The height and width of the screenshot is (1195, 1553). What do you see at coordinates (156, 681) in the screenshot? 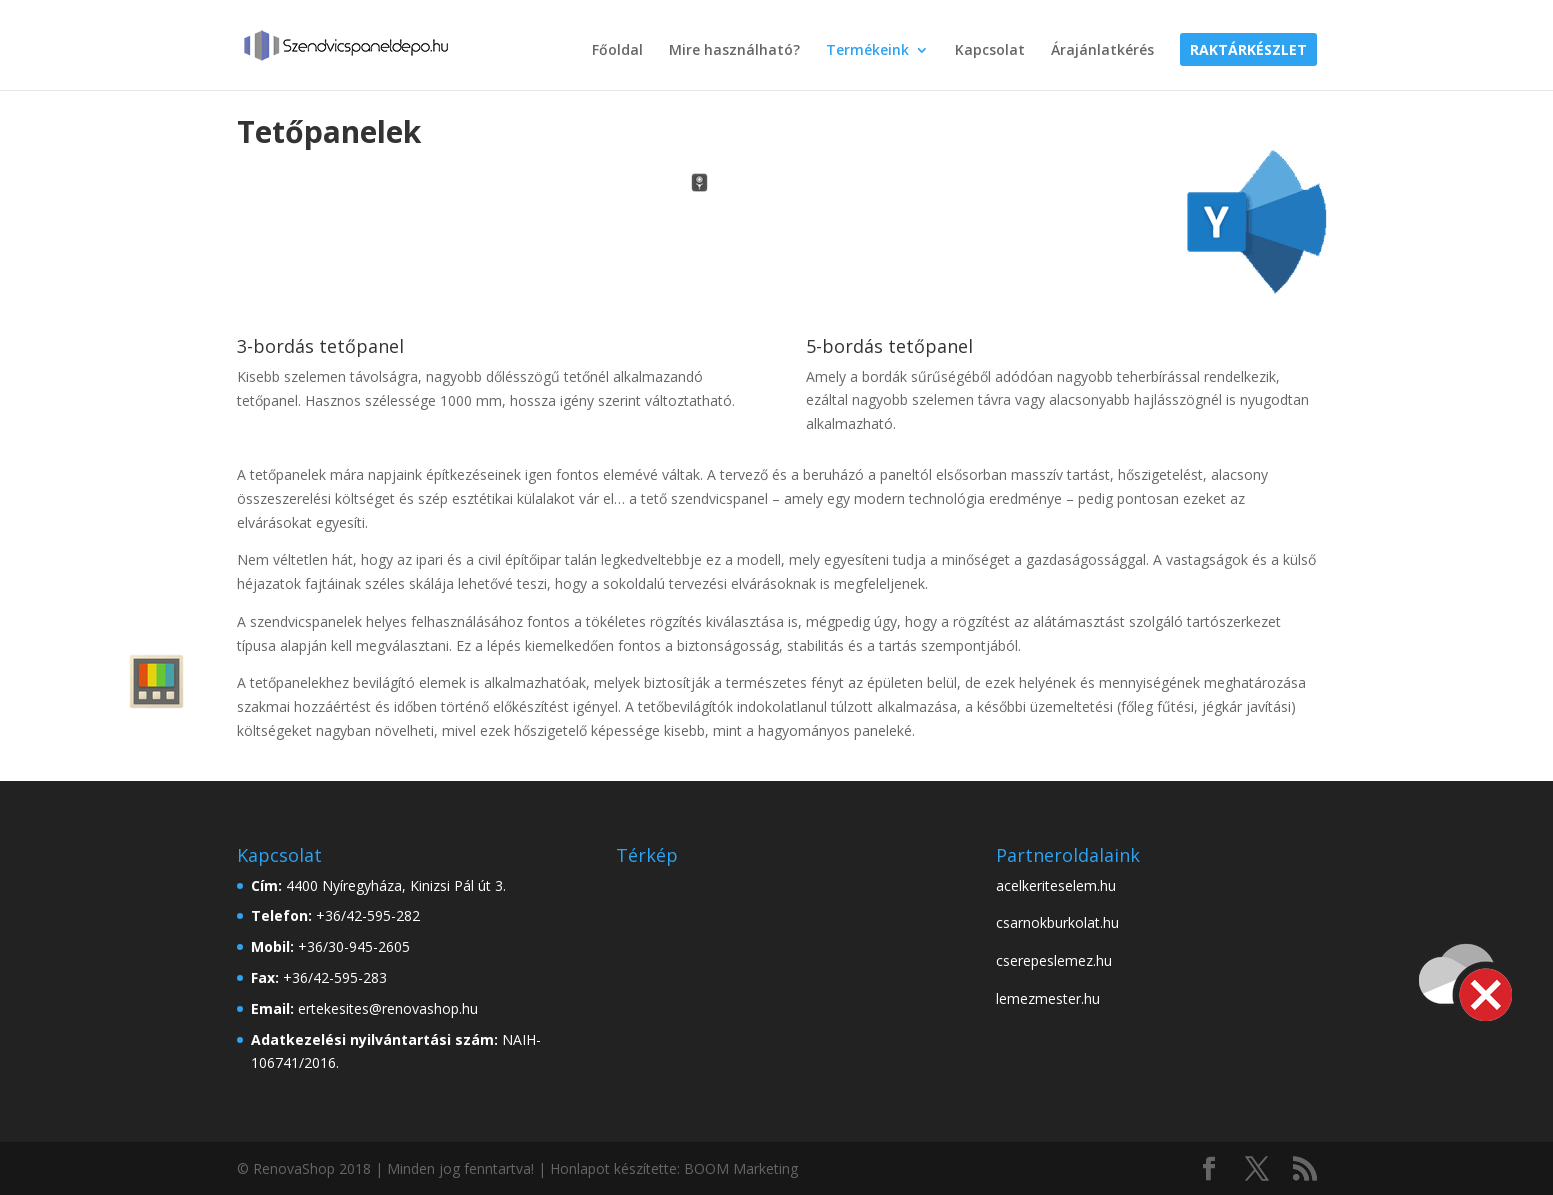
I see `open microsoft powertoys application` at bounding box center [156, 681].